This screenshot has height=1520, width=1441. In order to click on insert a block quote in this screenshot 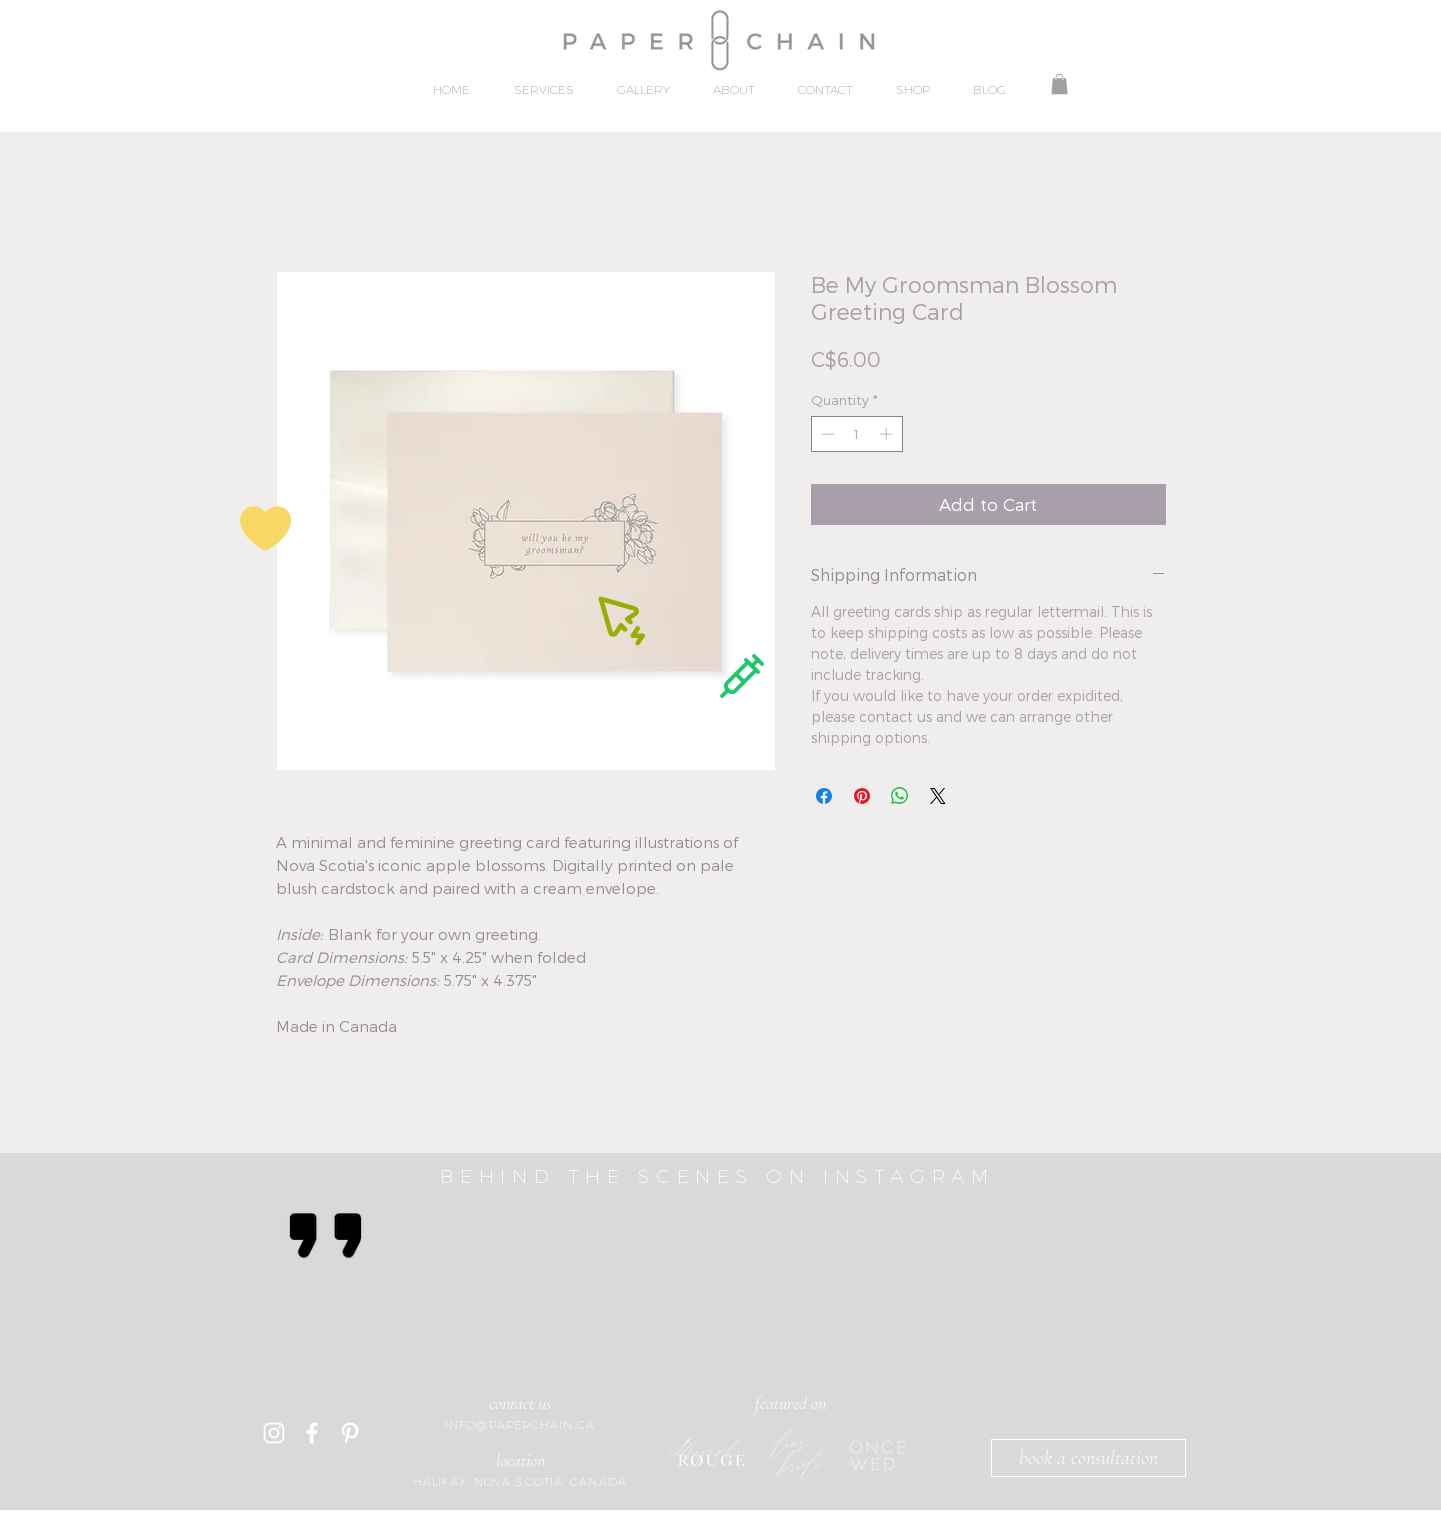, I will do `click(325, 1235)`.